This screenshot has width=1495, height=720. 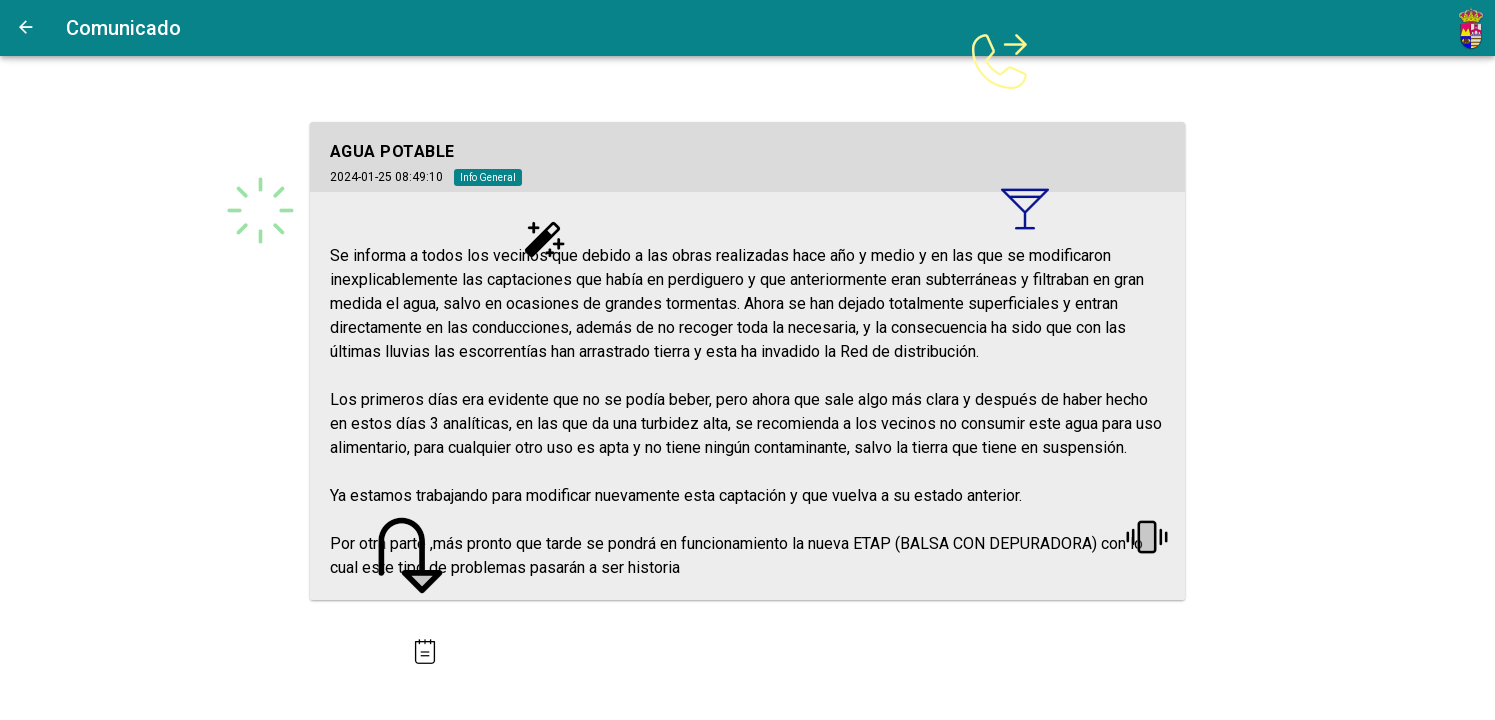 I want to click on loading content in progress, so click(x=260, y=210).